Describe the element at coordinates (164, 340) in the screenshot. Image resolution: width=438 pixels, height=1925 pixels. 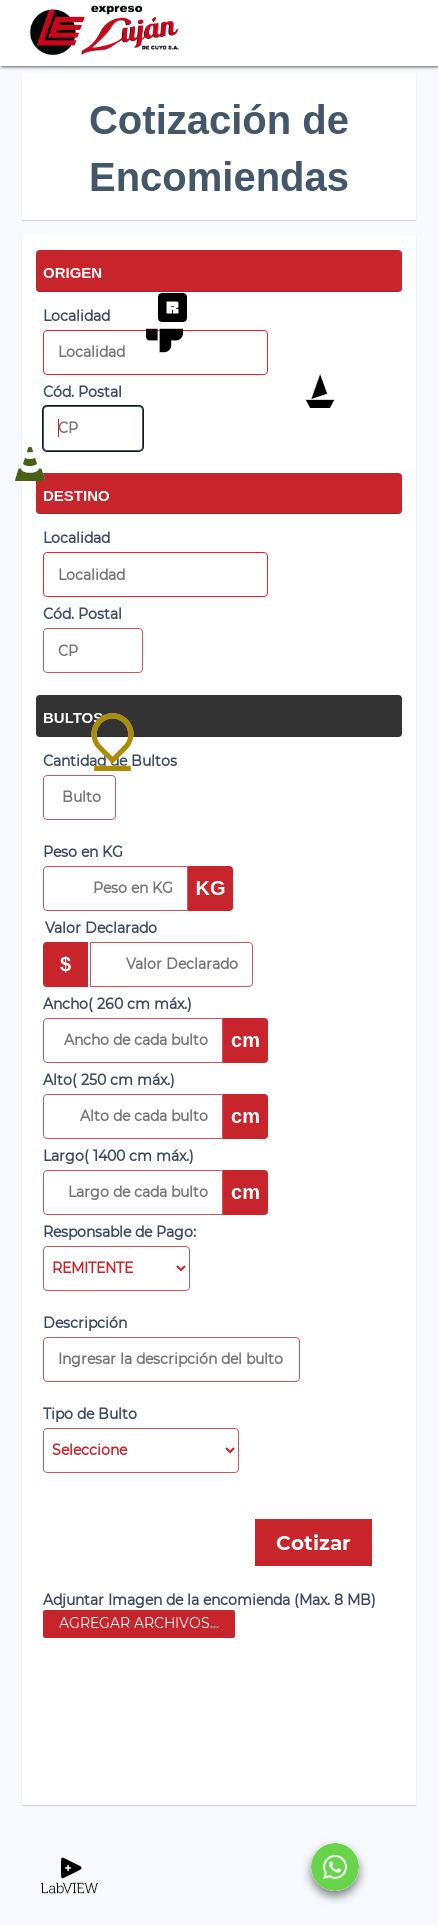
I see `visit top.gg website` at that location.